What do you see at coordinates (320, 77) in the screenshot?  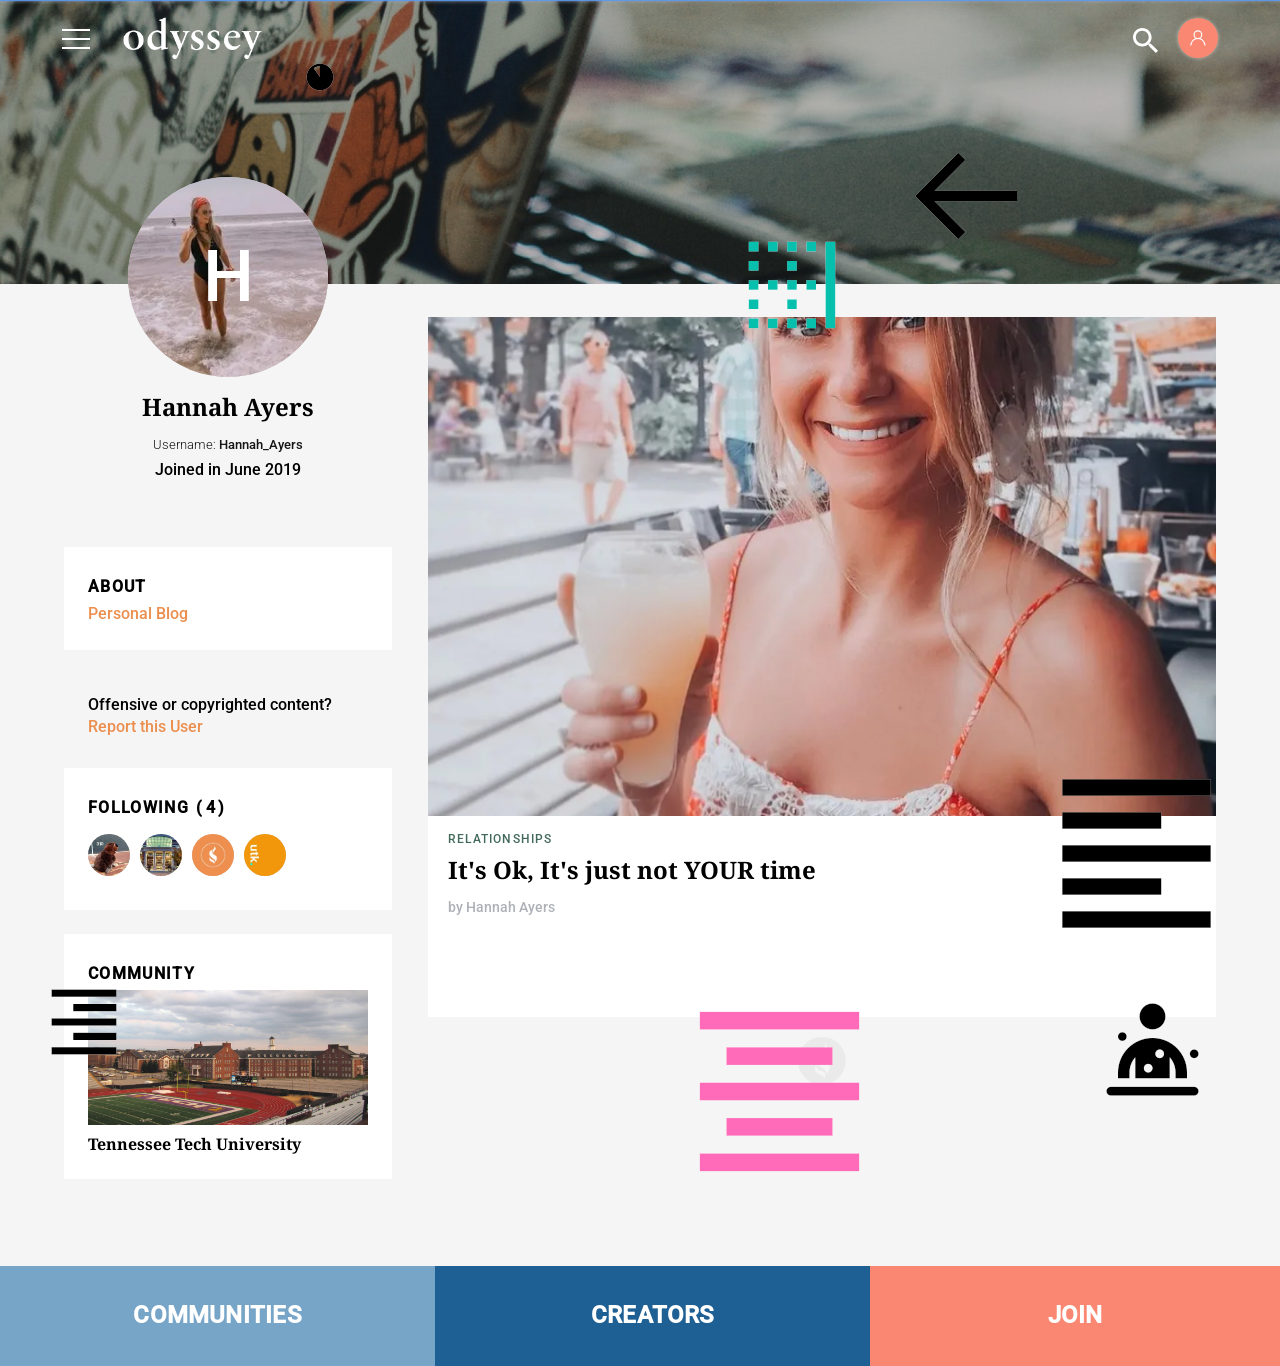 I see `indicates 90% progress or completion` at bounding box center [320, 77].